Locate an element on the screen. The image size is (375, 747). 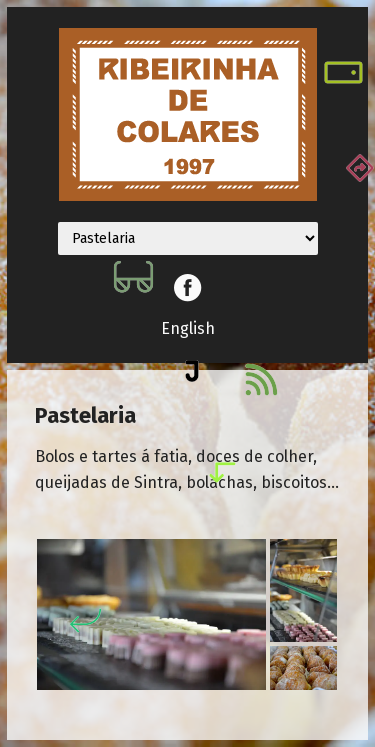
indicates navigation or directional guidance is located at coordinates (360, 168).